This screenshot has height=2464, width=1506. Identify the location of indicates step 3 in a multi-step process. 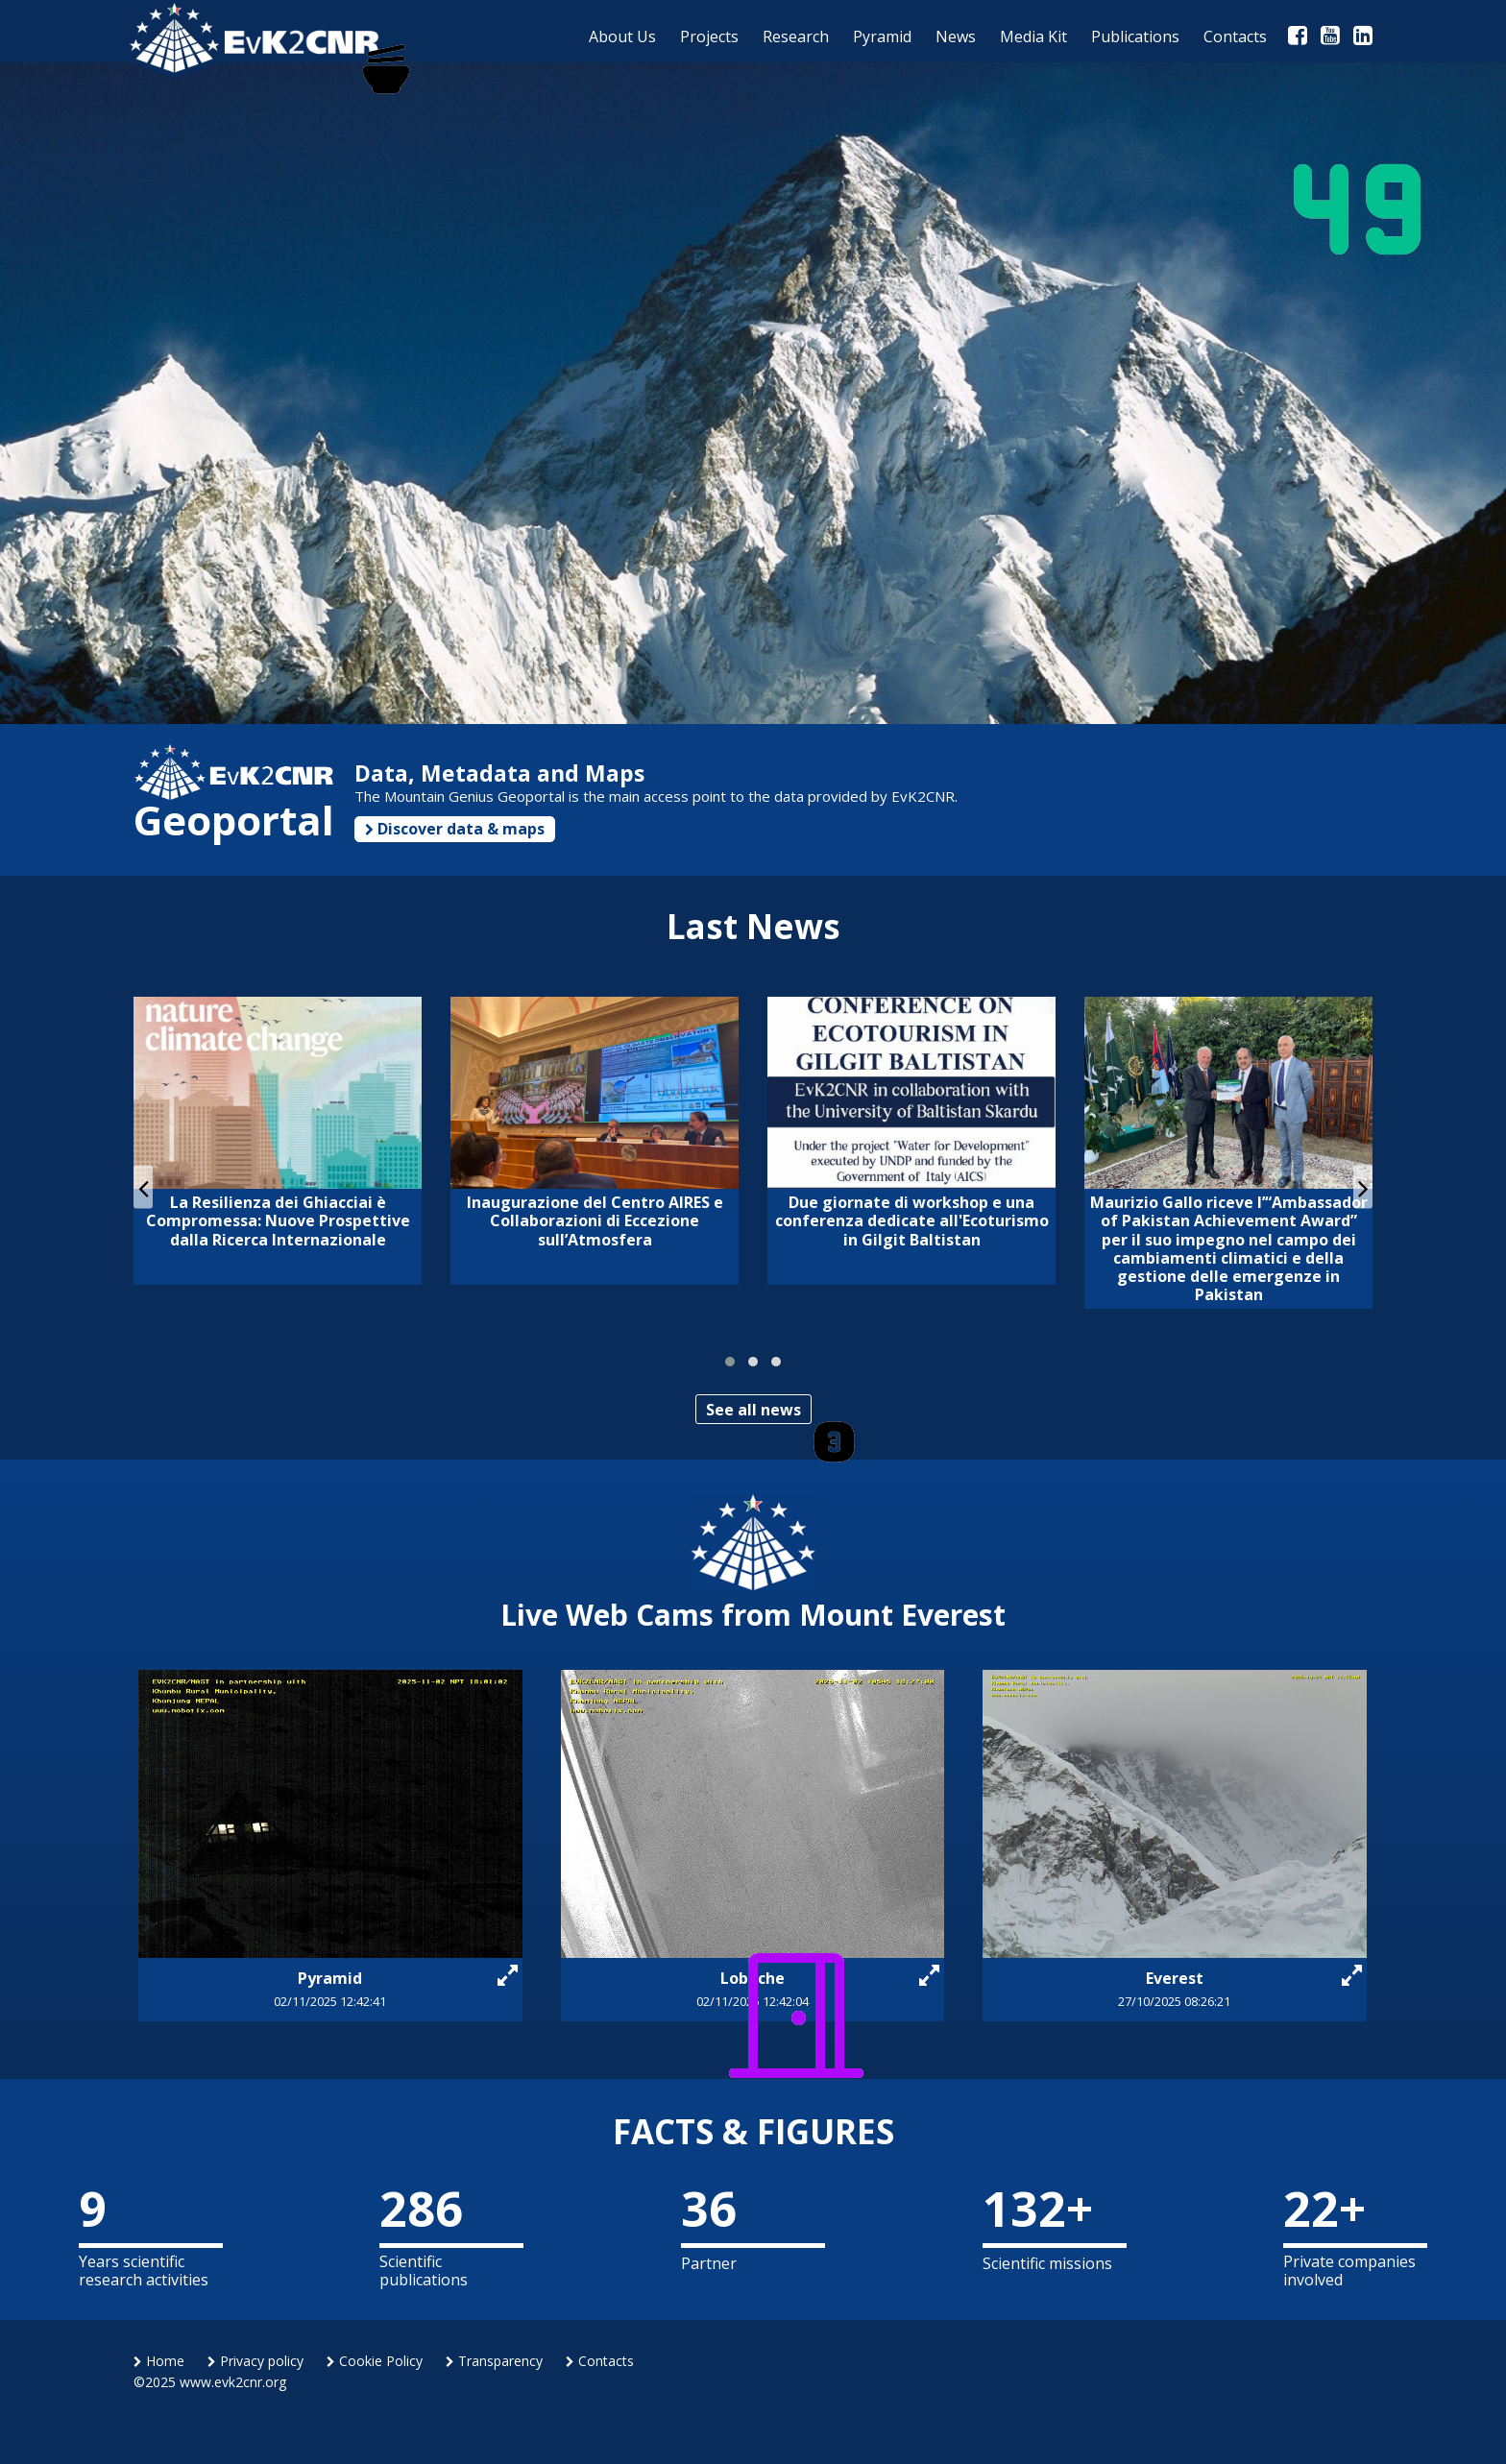
(834, 1441).